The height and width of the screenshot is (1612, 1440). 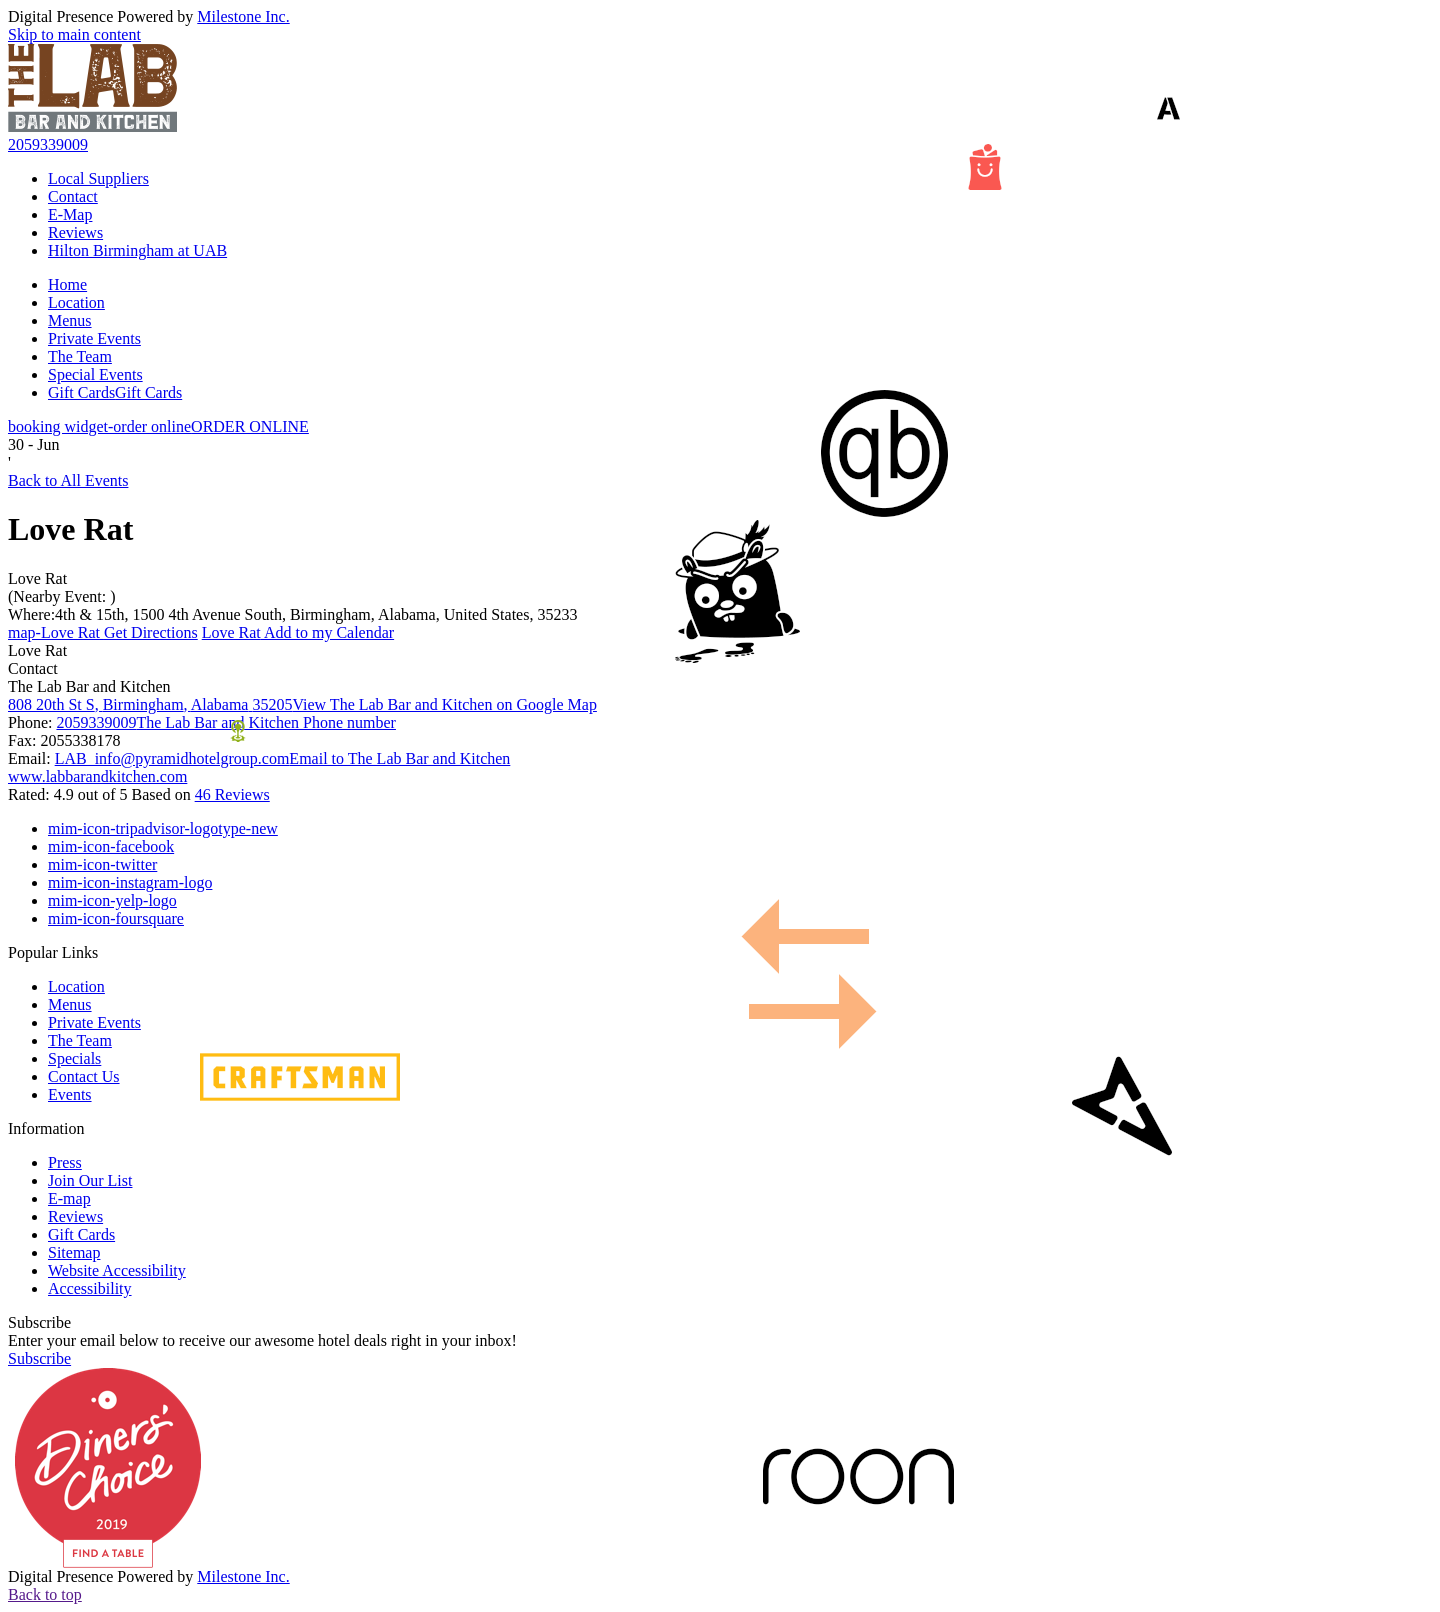 What do you see at coordinates (809, 974) in the screenshot?
I see `switch or swap between two items` at bounding box center [809, 974].